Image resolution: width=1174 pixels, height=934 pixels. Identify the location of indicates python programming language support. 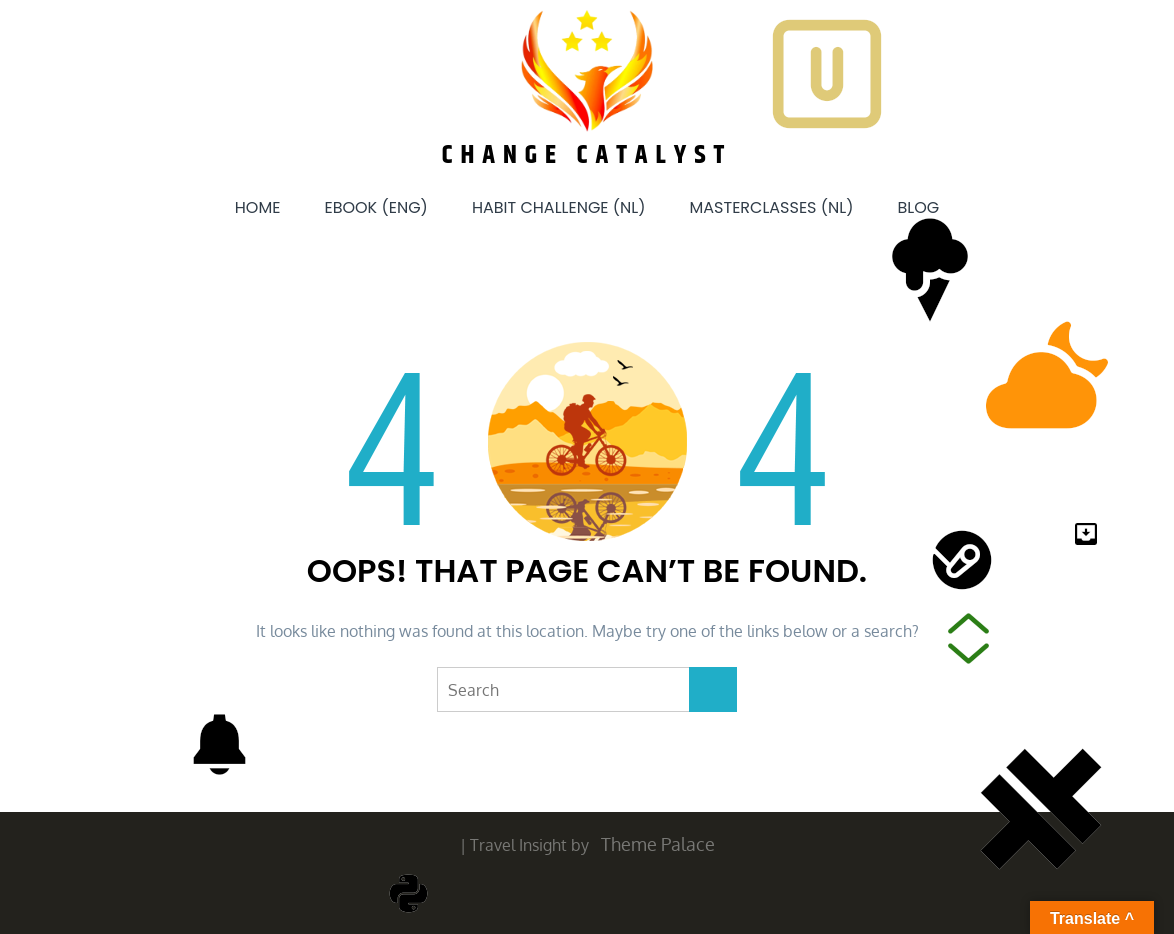
(408, 893).